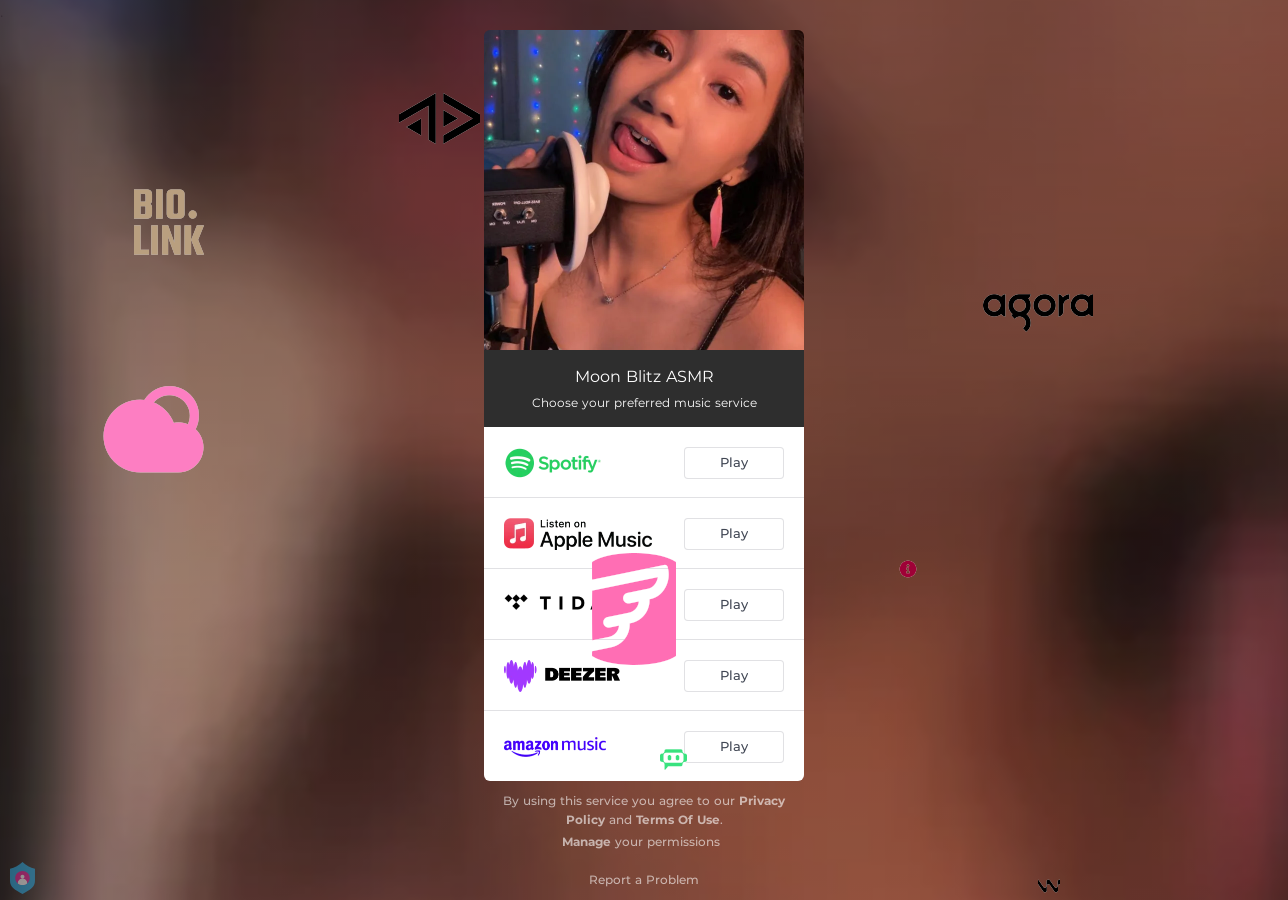 This screenshot has width=1288, height=900. What do you see at coordinates (153, 431) in the screenshot?
I see `indicates partly cloudy weather conditions` at bounding box center [153, 431].